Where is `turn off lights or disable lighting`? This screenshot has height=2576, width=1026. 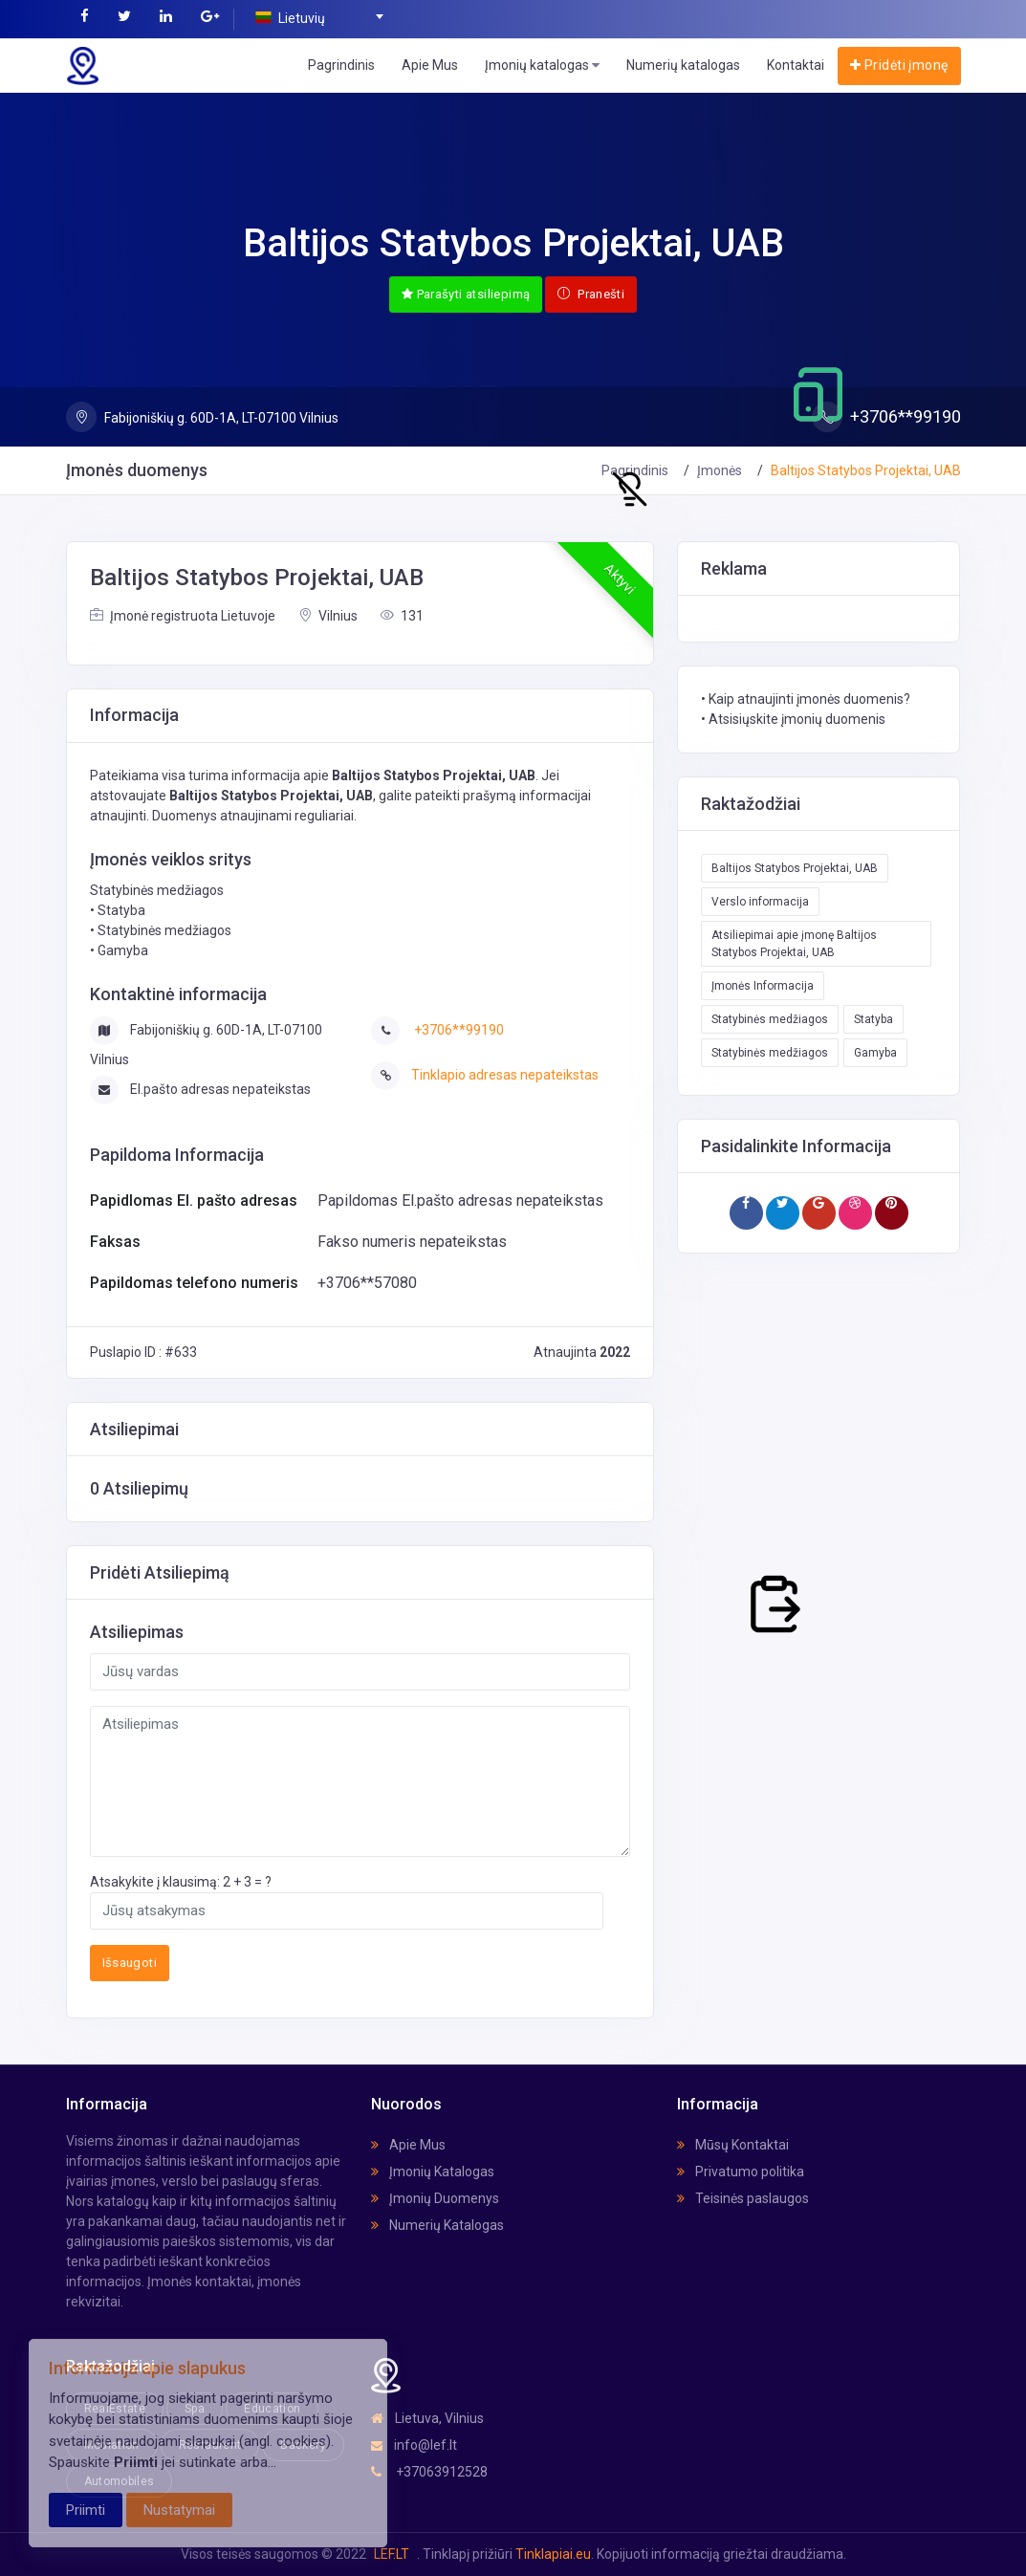 turn off lights or disable lighting is located at coordinates (629, 489).